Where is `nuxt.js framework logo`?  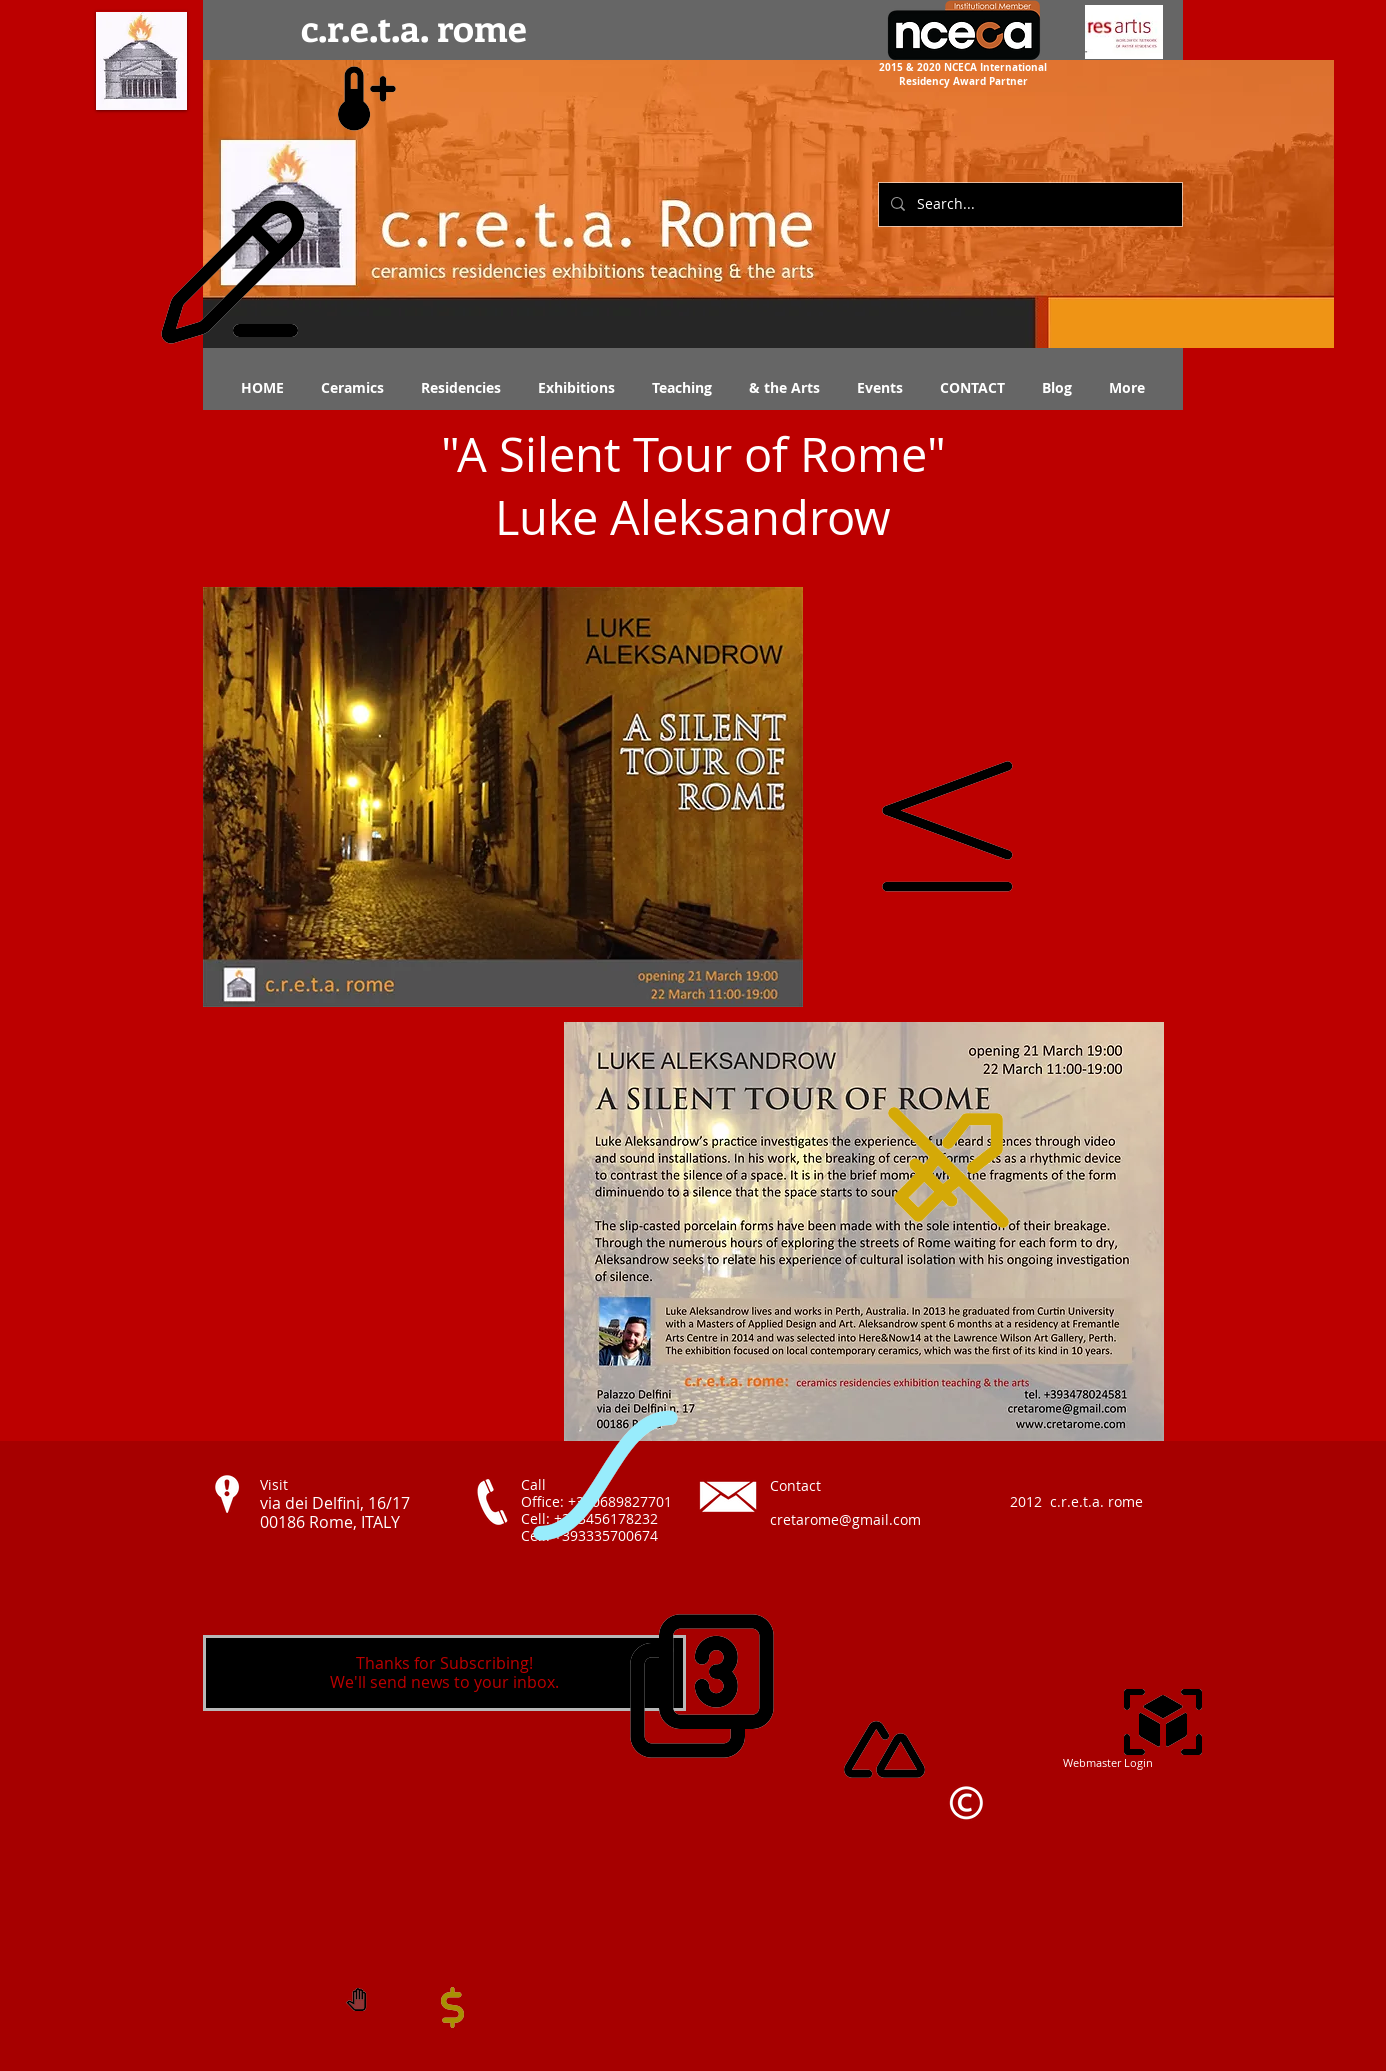 nuxt.js framework logo is located at coordinates (884, 1749).